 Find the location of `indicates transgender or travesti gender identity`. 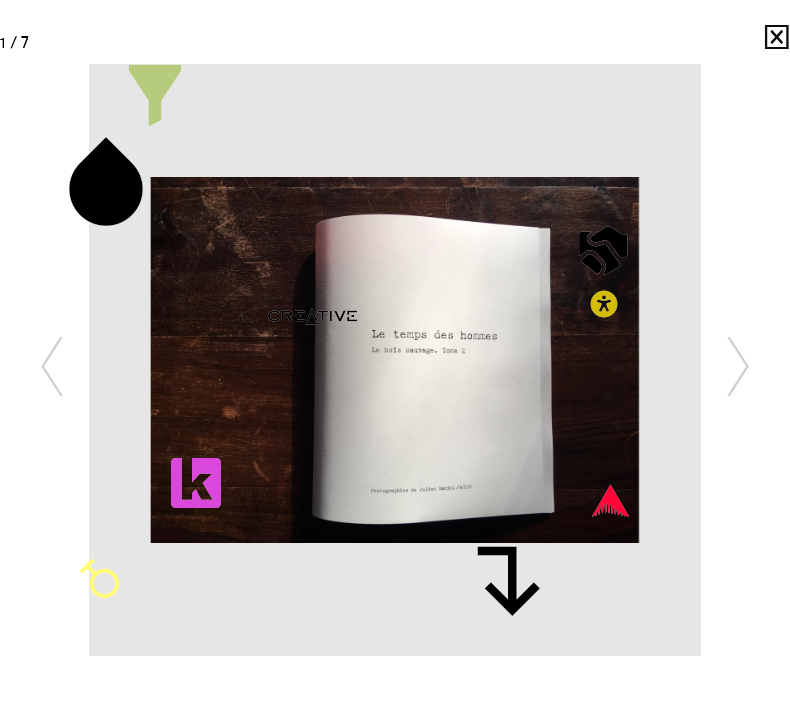

indicates transgender or travesti gender identity is located at coordinates (101, 578).